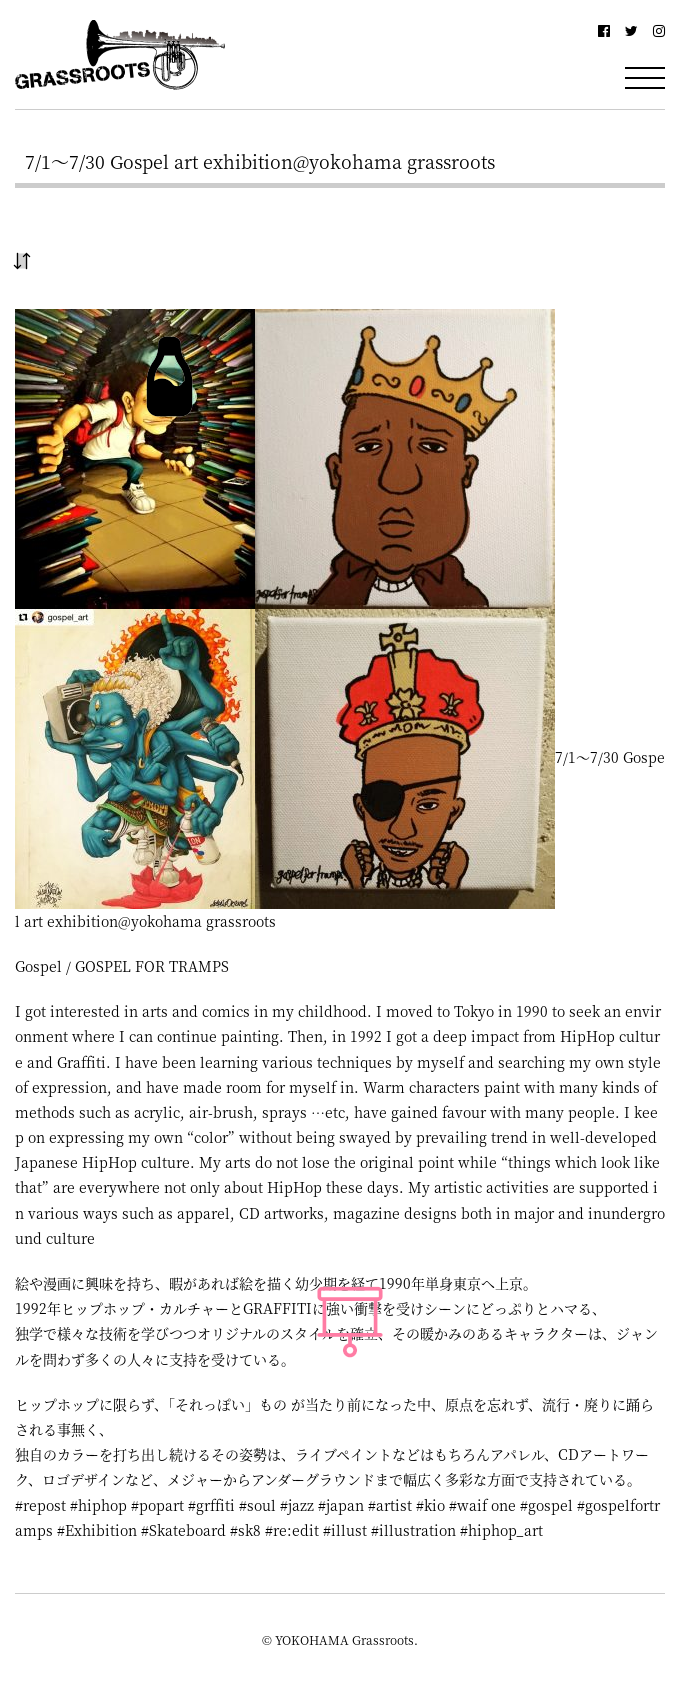  I want to click on sort items in ascending or descending order, so click(22, 261).